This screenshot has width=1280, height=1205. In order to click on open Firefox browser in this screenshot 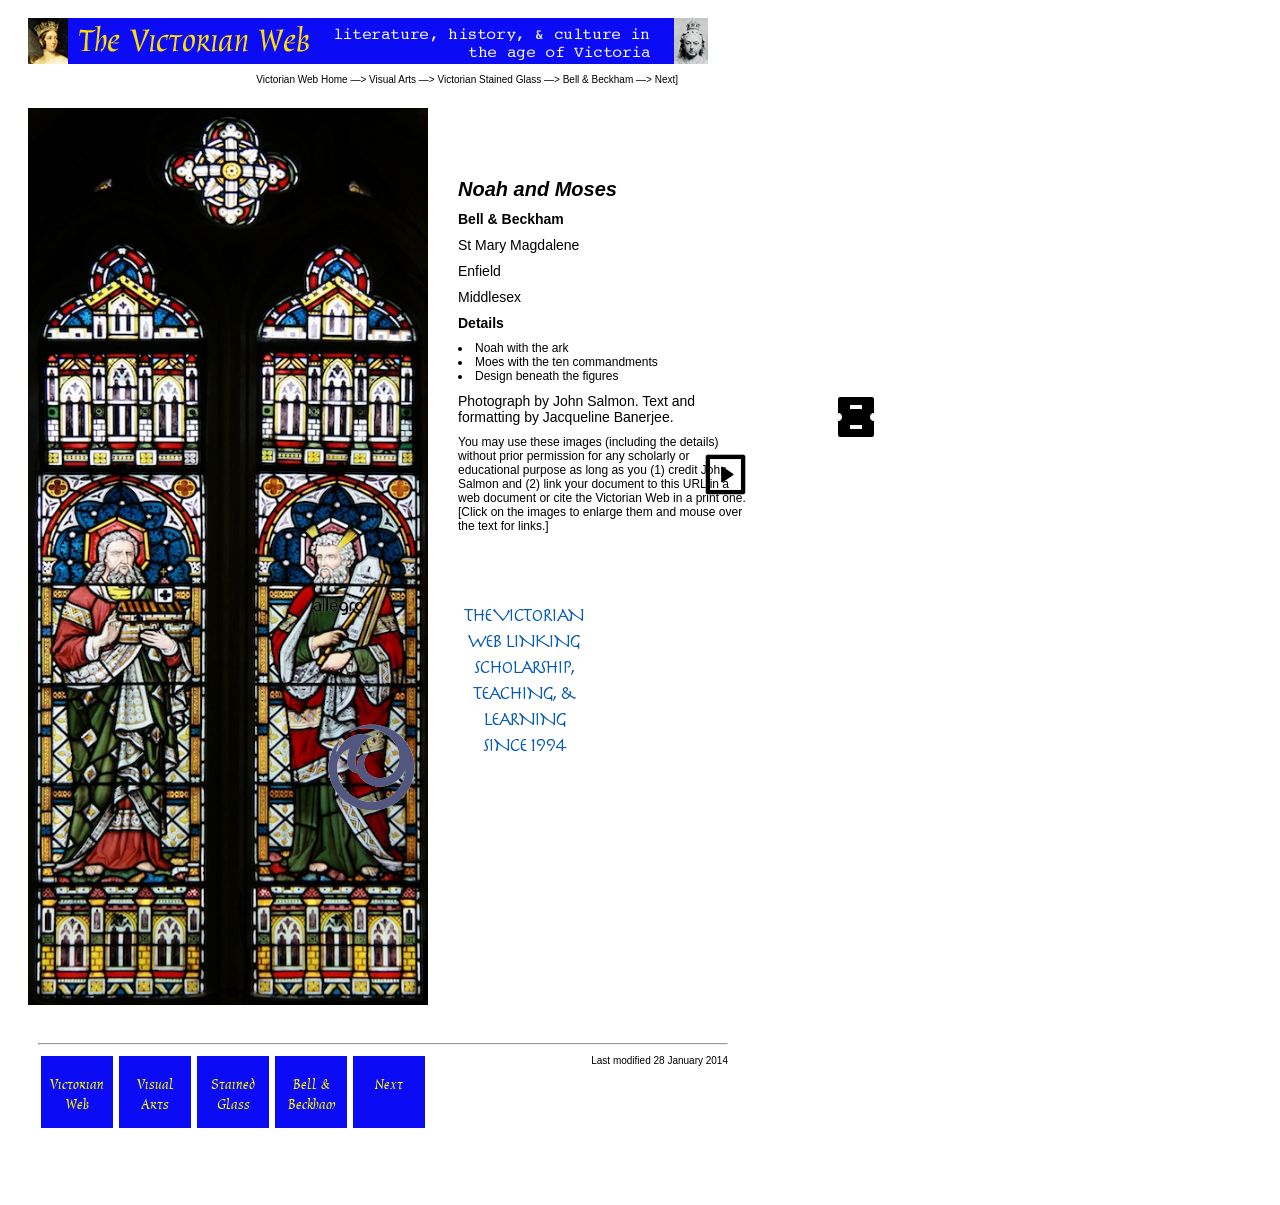, I will do `click(371, 767)`.